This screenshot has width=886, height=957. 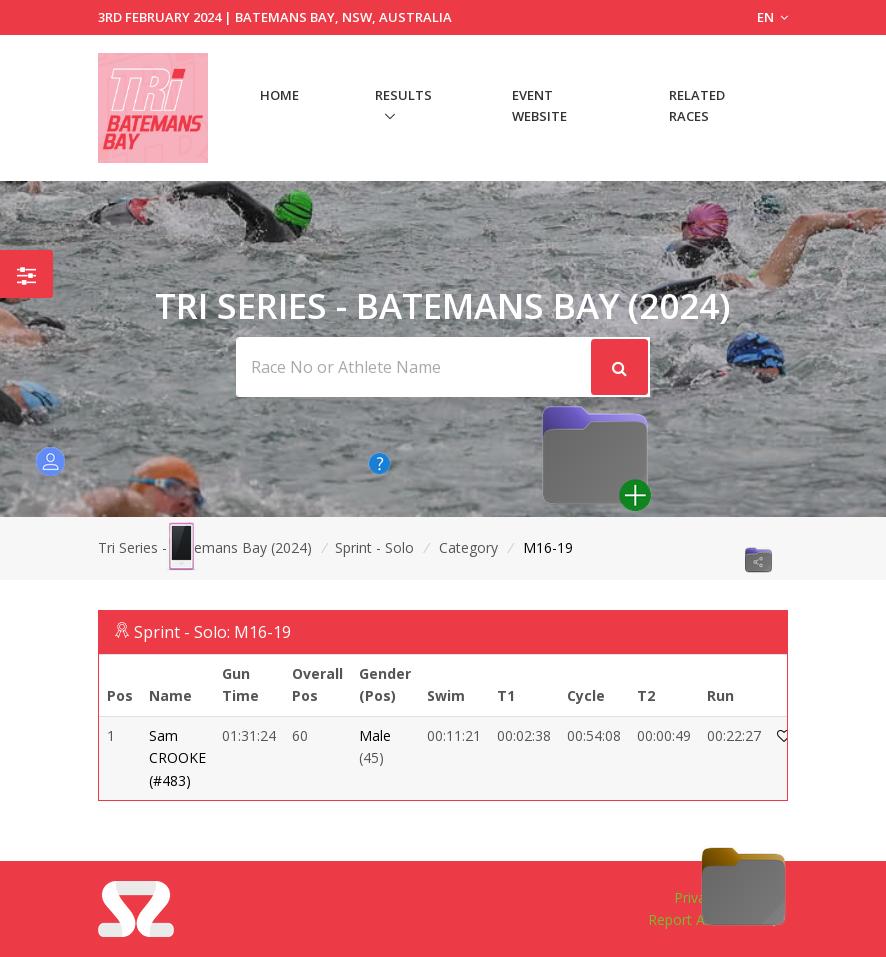 I want to click on indicates help or additional information is available, so click(x=379, y=463).